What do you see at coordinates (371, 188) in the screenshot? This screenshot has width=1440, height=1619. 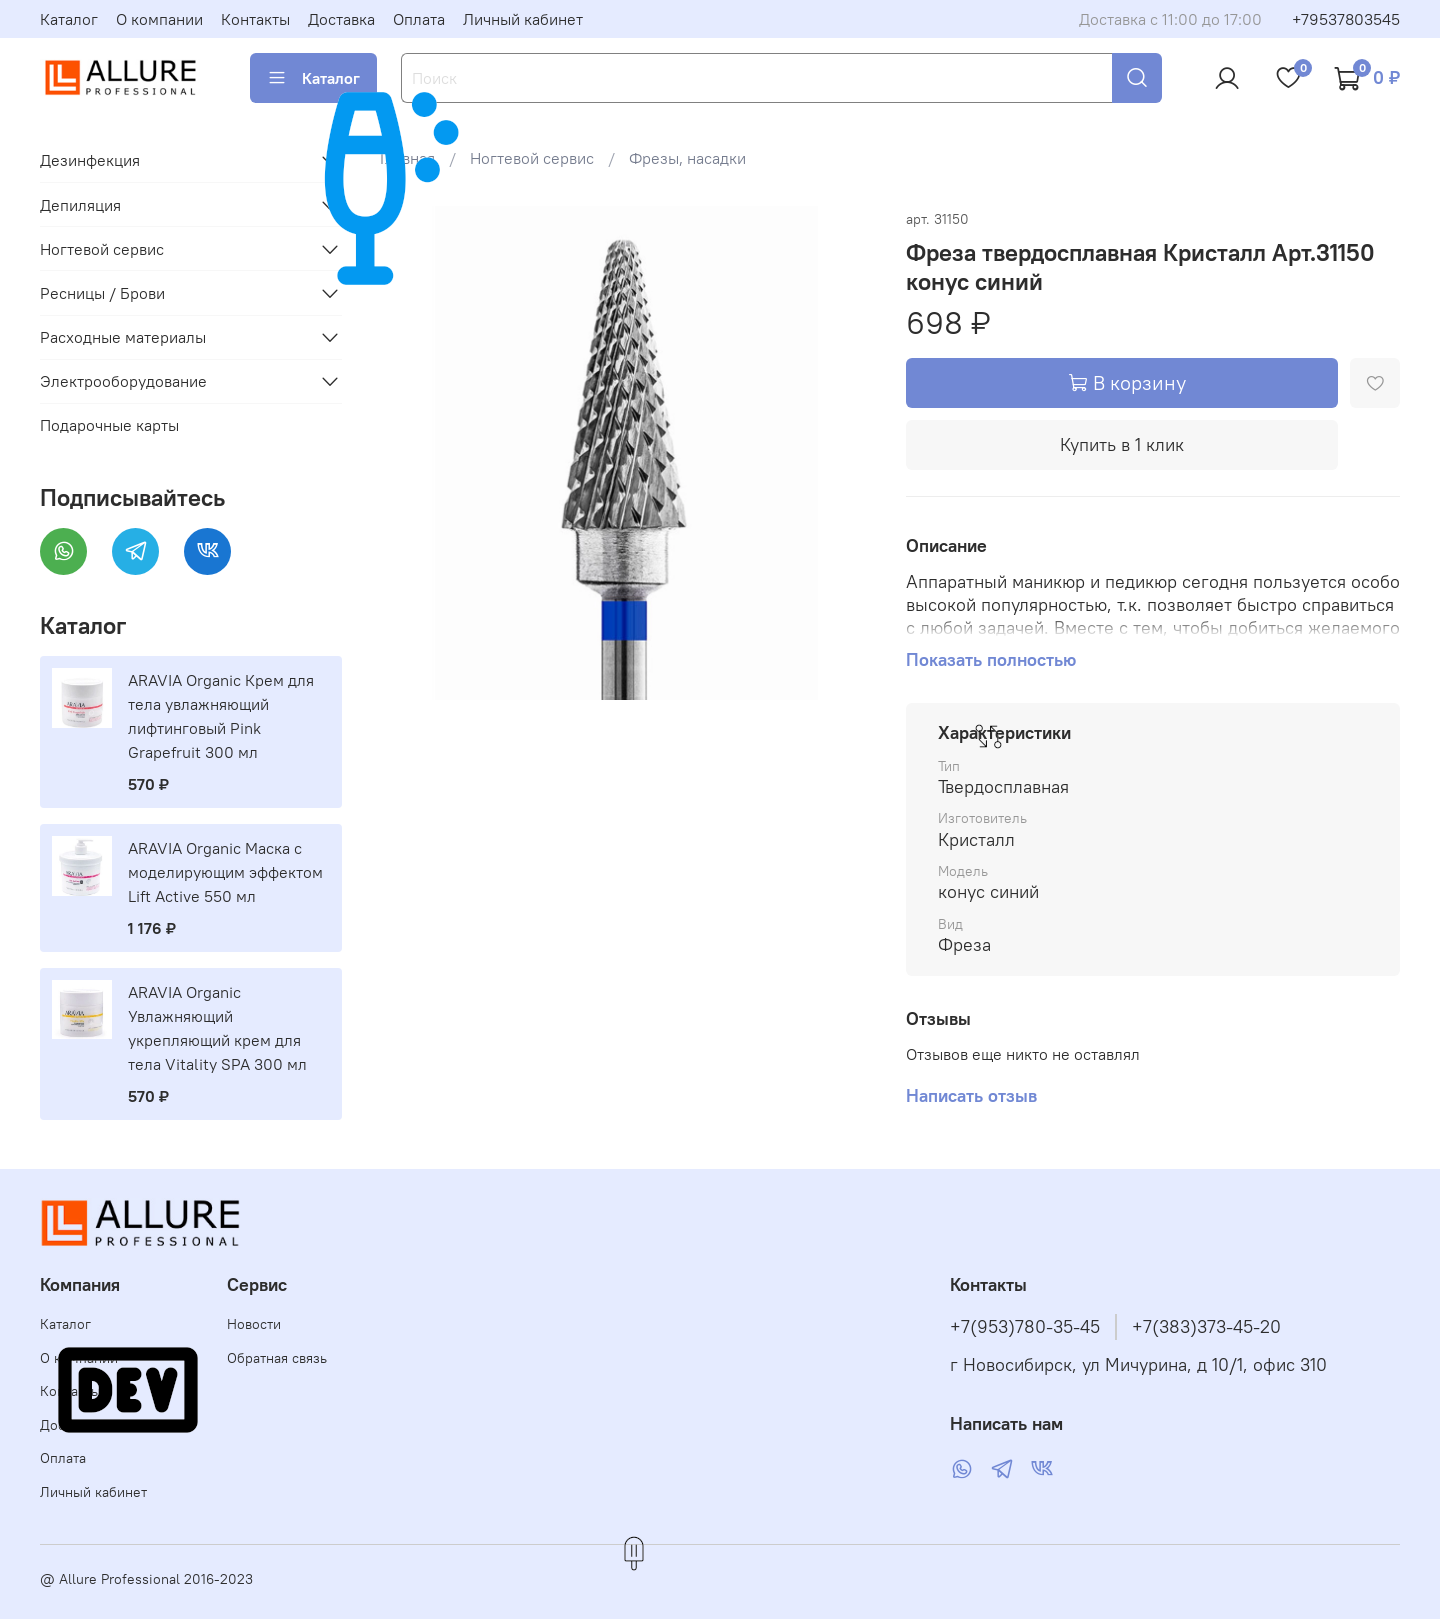 I see `celebrate an achievement or milestone` at bounding box center [371, 188].